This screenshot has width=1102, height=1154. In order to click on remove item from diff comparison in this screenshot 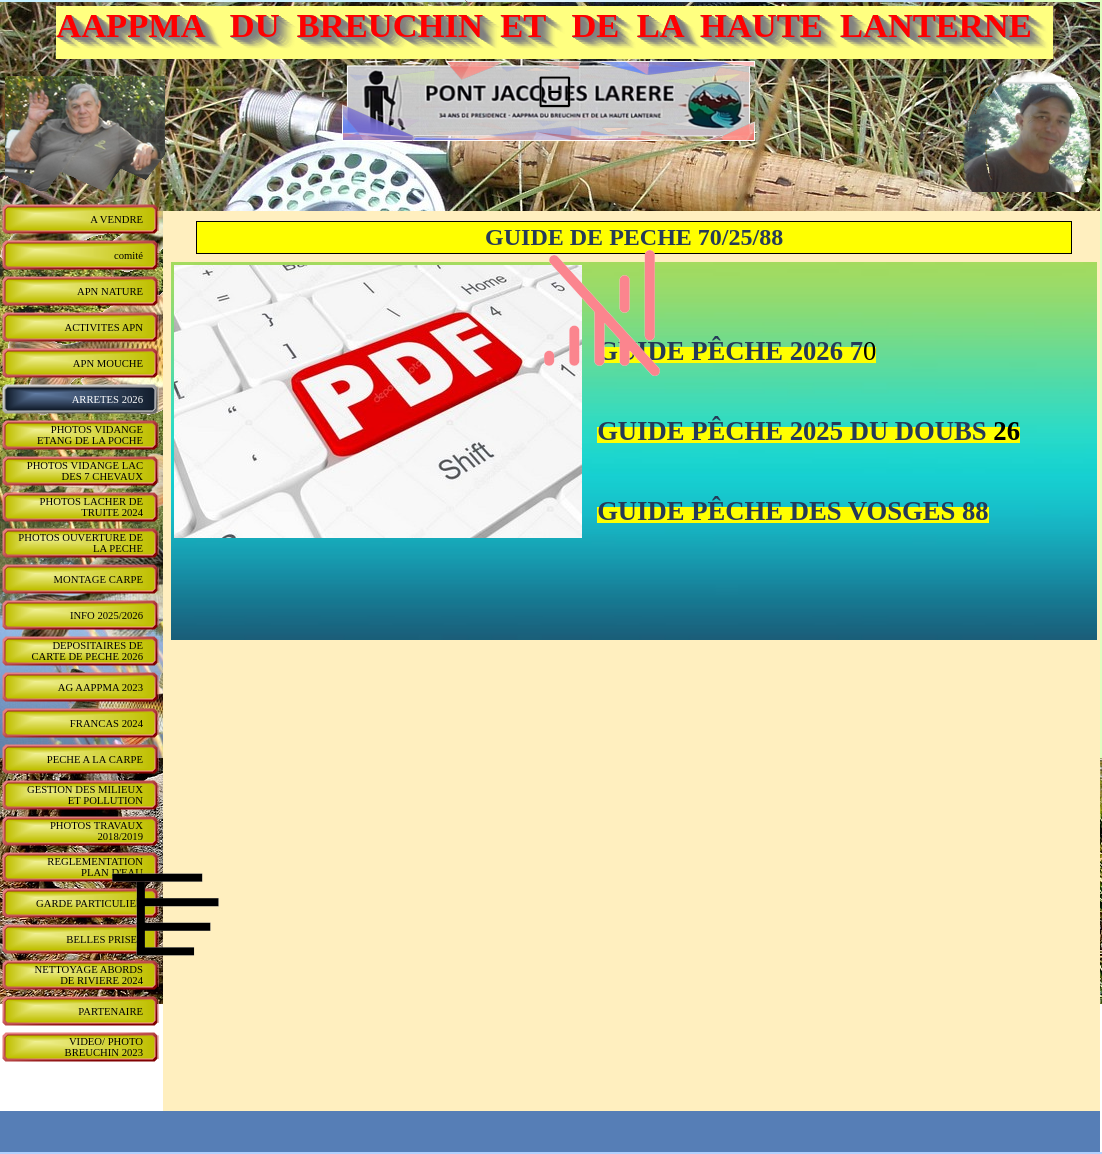, I will do `click(556, 93)`.